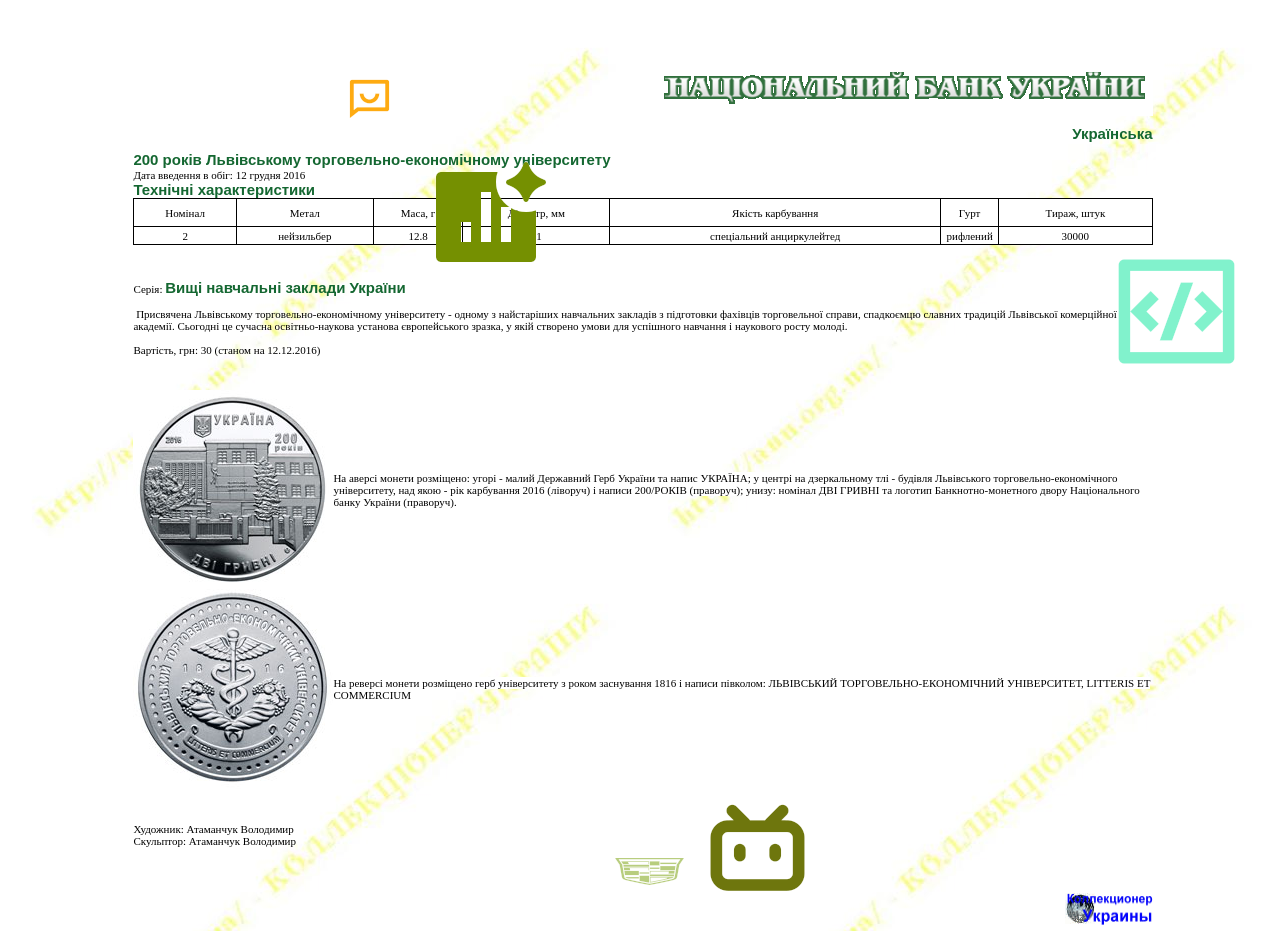 This screenshot has width=1280, height=931. Describe the element at coordinates (486, 217) in the screenshot. I see `view AI-powered analytics dashboard` at that location.